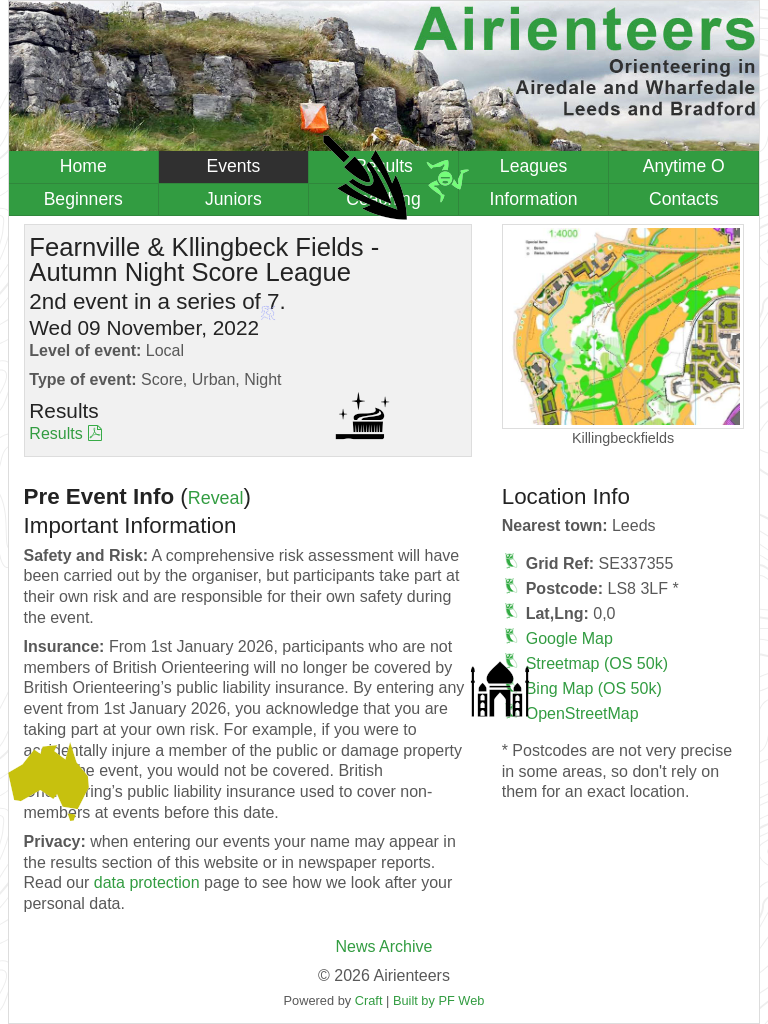 Image resolution: width=768 pixels, height=1024 pixels. I want to click on select australia as your region, so click(48, 781).